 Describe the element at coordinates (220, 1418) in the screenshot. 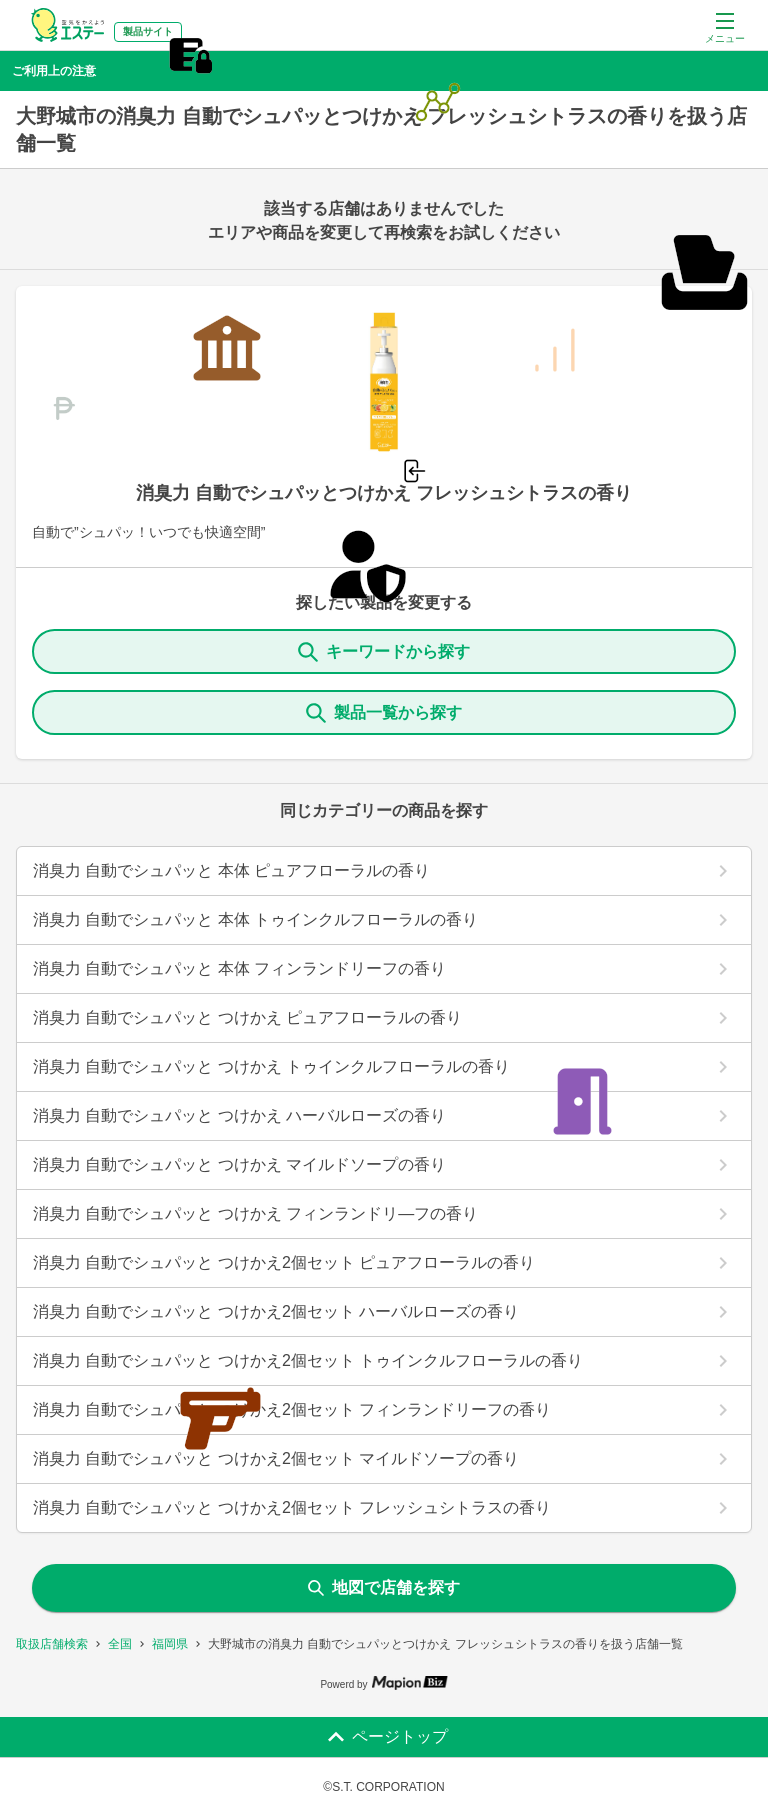

I see `indicates weapon or firearms-related content` at that location.